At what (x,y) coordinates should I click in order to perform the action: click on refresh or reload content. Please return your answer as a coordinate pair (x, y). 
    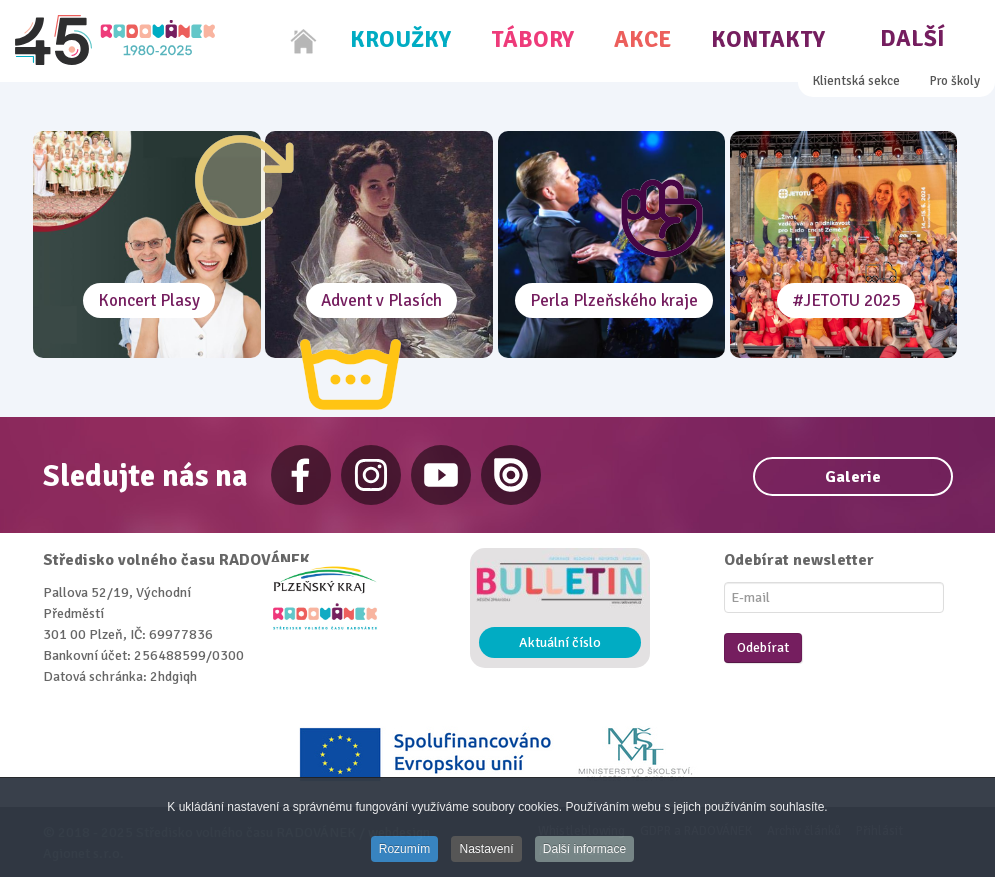
    Looking at the image, I should click on (240, 180).